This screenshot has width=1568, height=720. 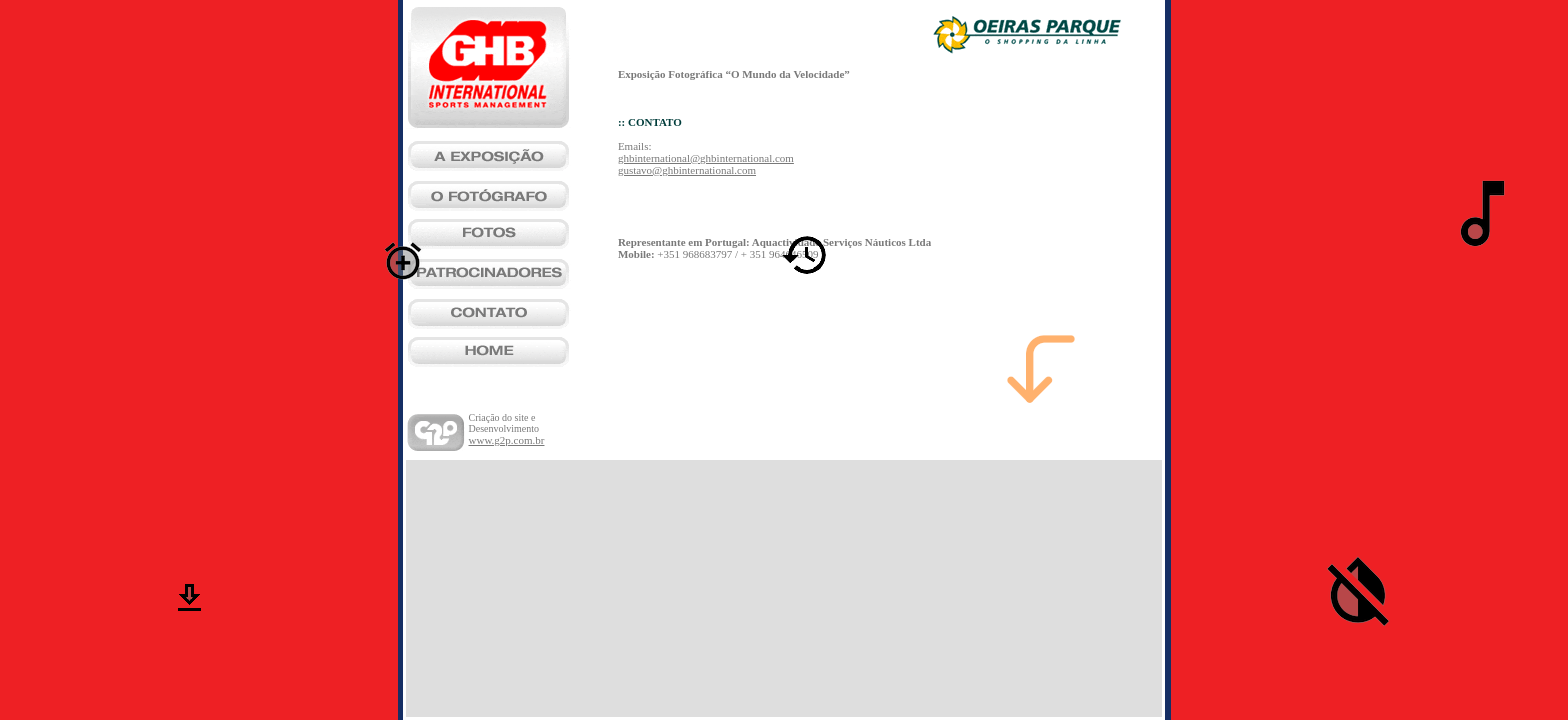 What do you see at coordinates (805, 255) in the screenshot?
I see `view browsing or activity history` at bounding box center [805, 255].